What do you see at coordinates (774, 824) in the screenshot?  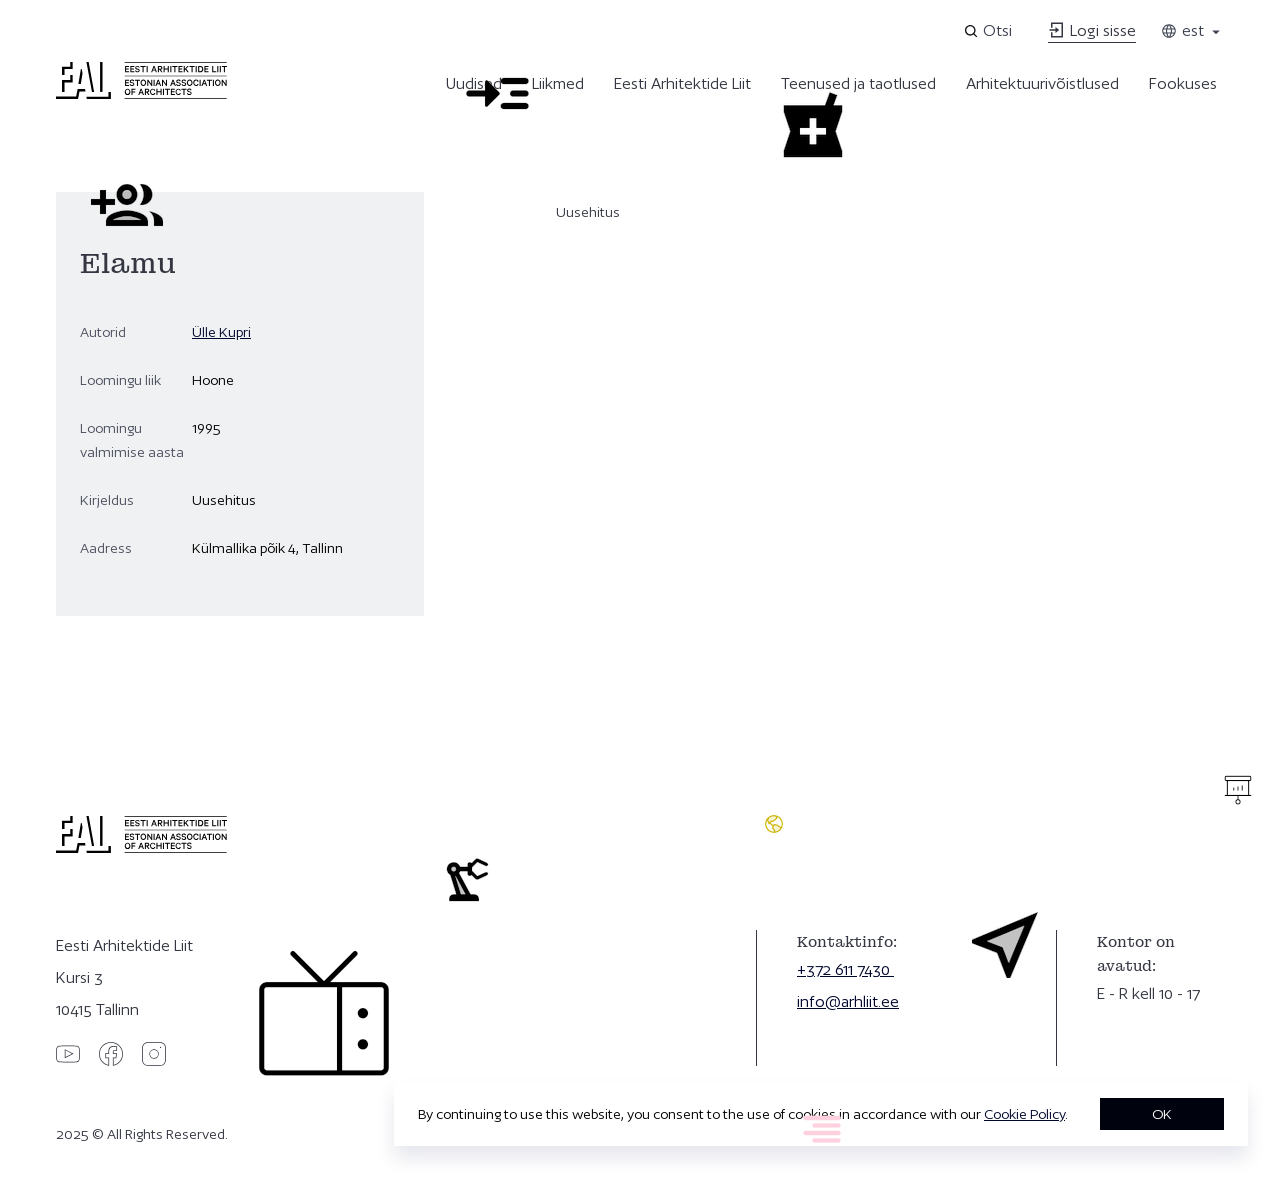 I see `view western hemisphere or americas region` at bounding box center [774, 824].